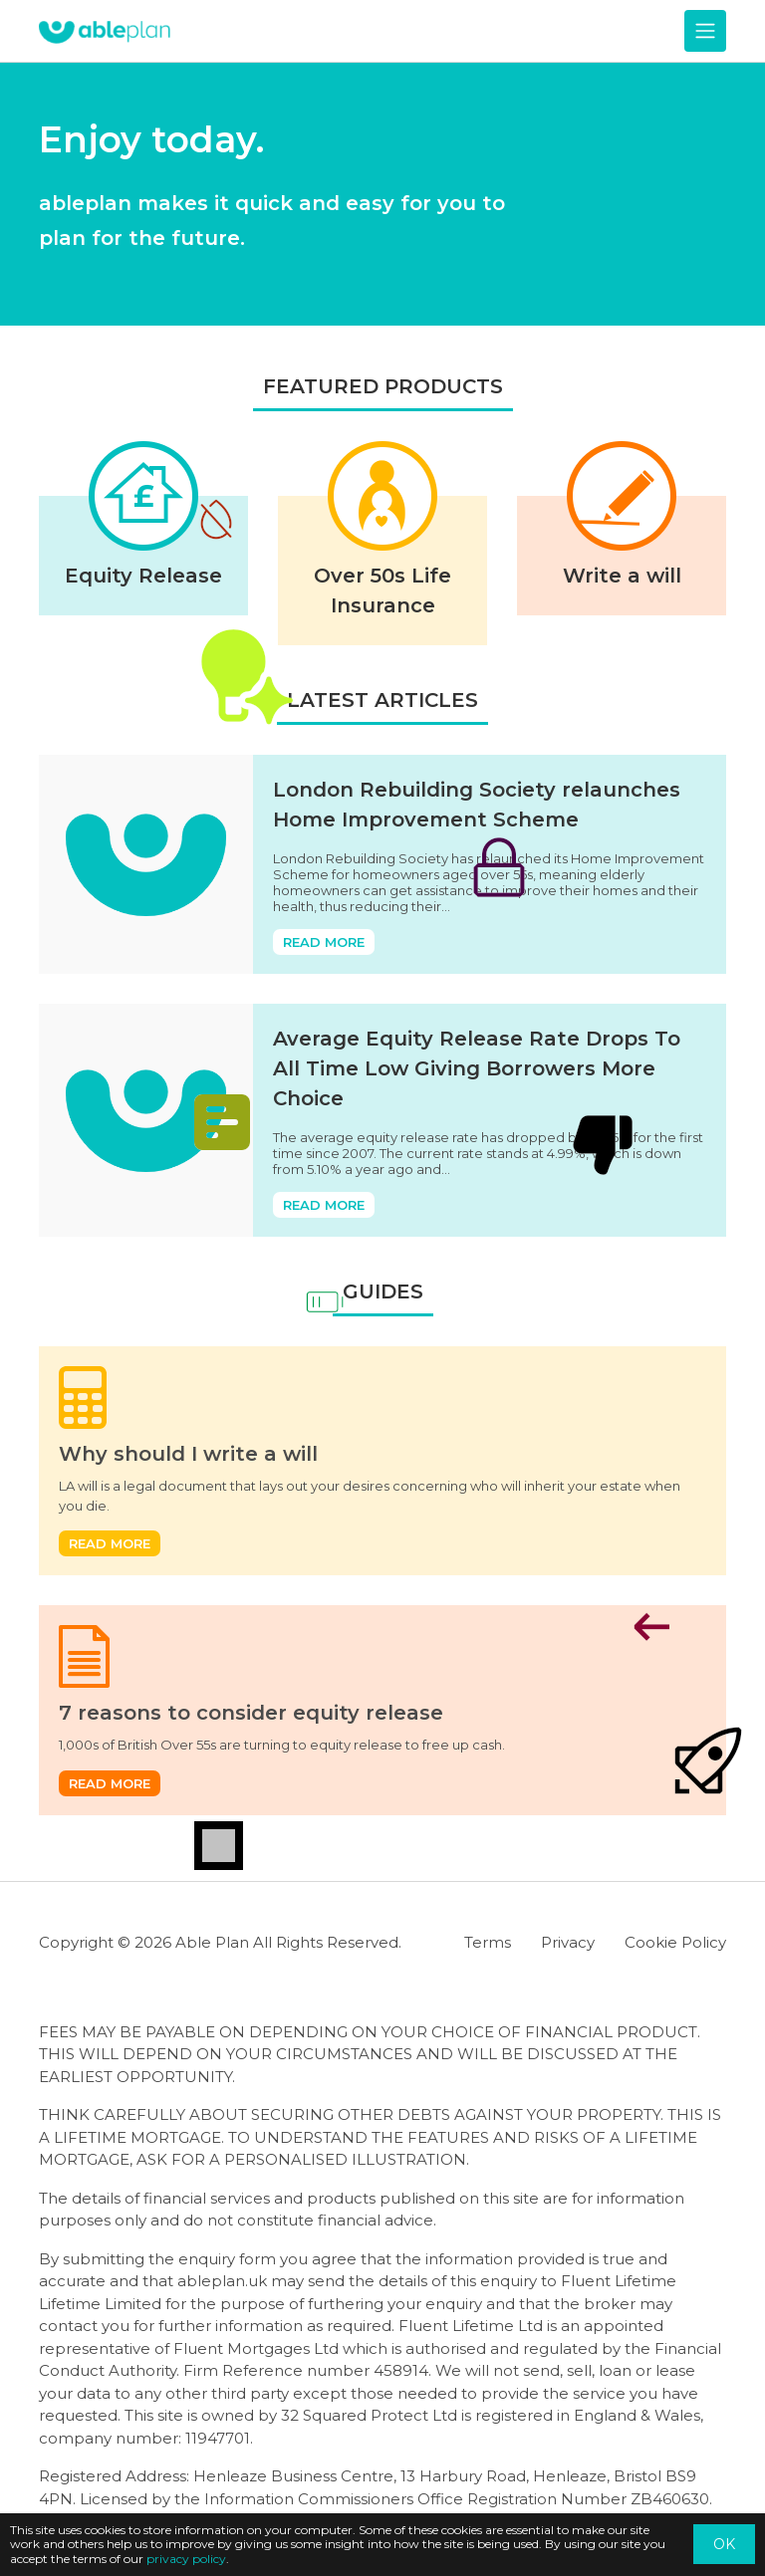  Describe the element at coordinates (216, 521) in the screenshot. I see `disable water or liquid detection` at that location.